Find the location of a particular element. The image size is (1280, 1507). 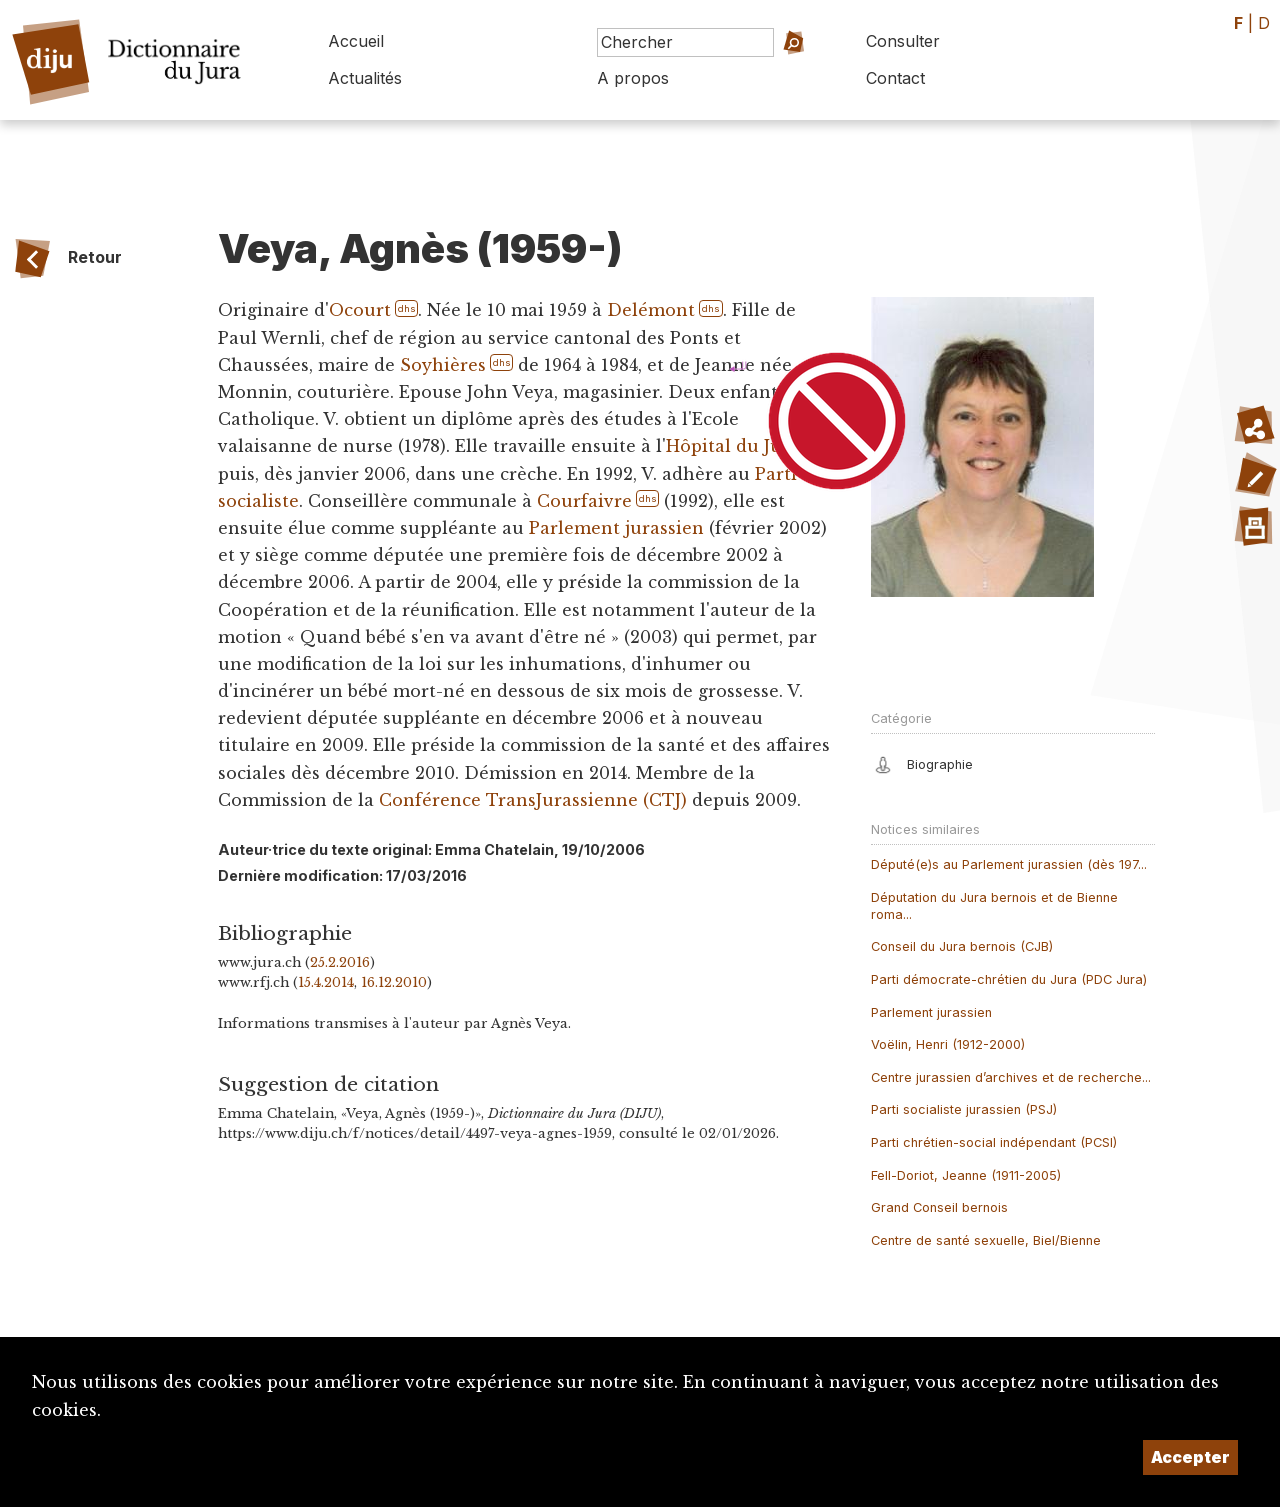

delete selected email message is located at coordinates (837, 421).